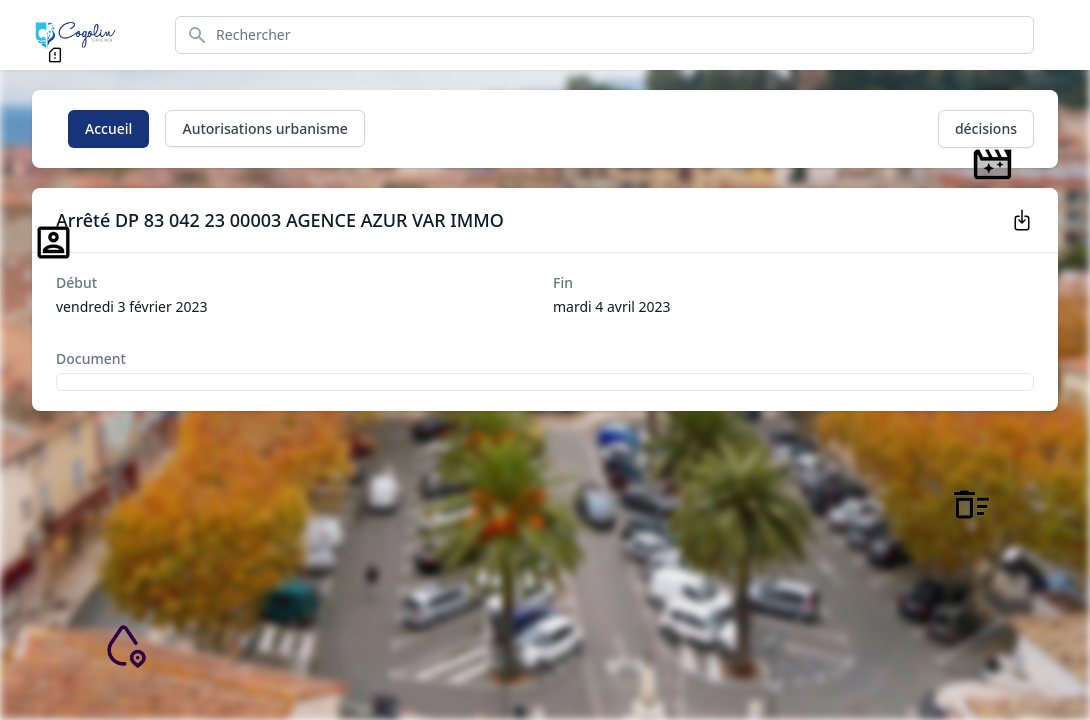 The height and width of the screenshot is (720, 1090). What do you see at coordinates (123, 645) in the screenshot?
I see `view water source location` at bounding box center [123, 645].